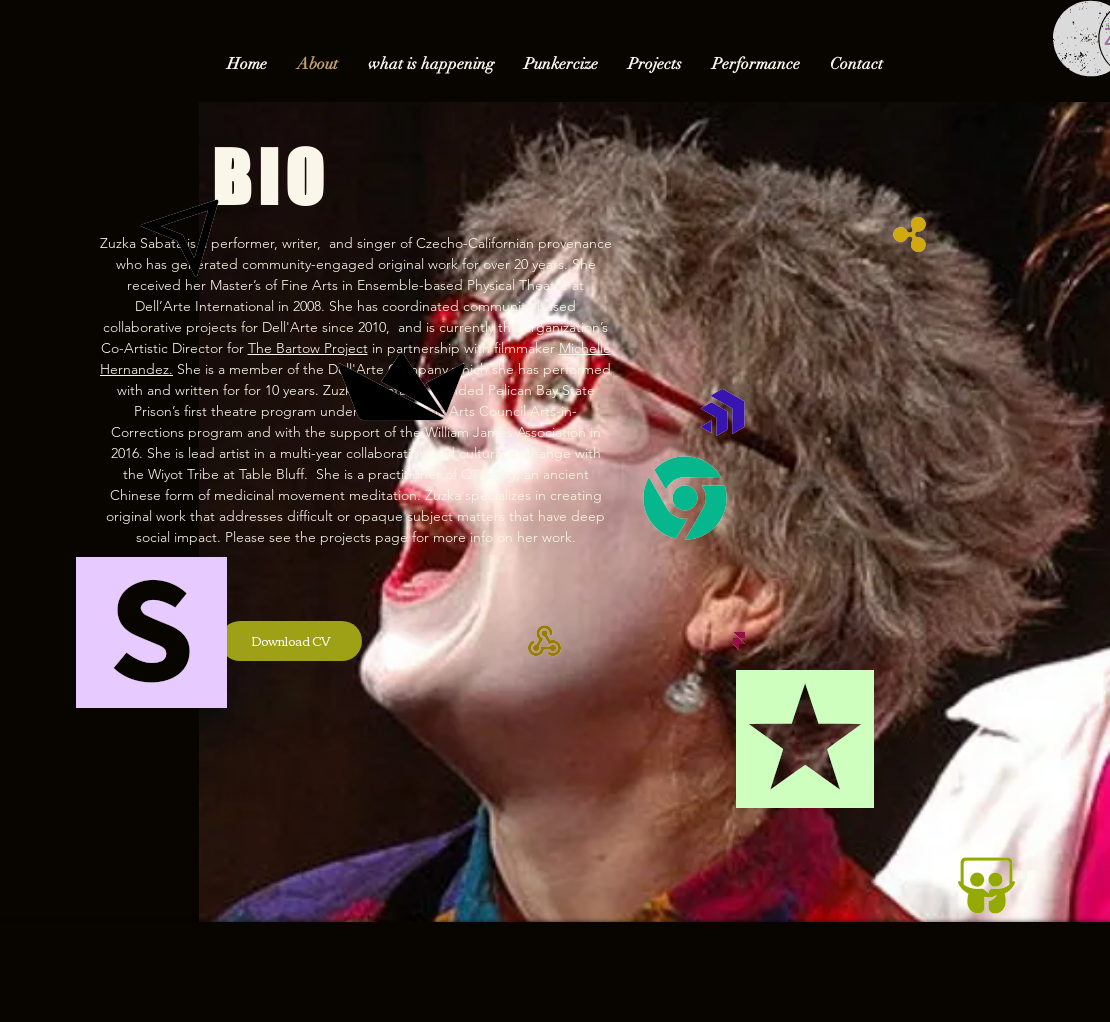 This screenshot has height=1022, width=1110. Describe the element at coordinates (151, 632) in the screenshot. I see `semantic ui framework logo` at that location.